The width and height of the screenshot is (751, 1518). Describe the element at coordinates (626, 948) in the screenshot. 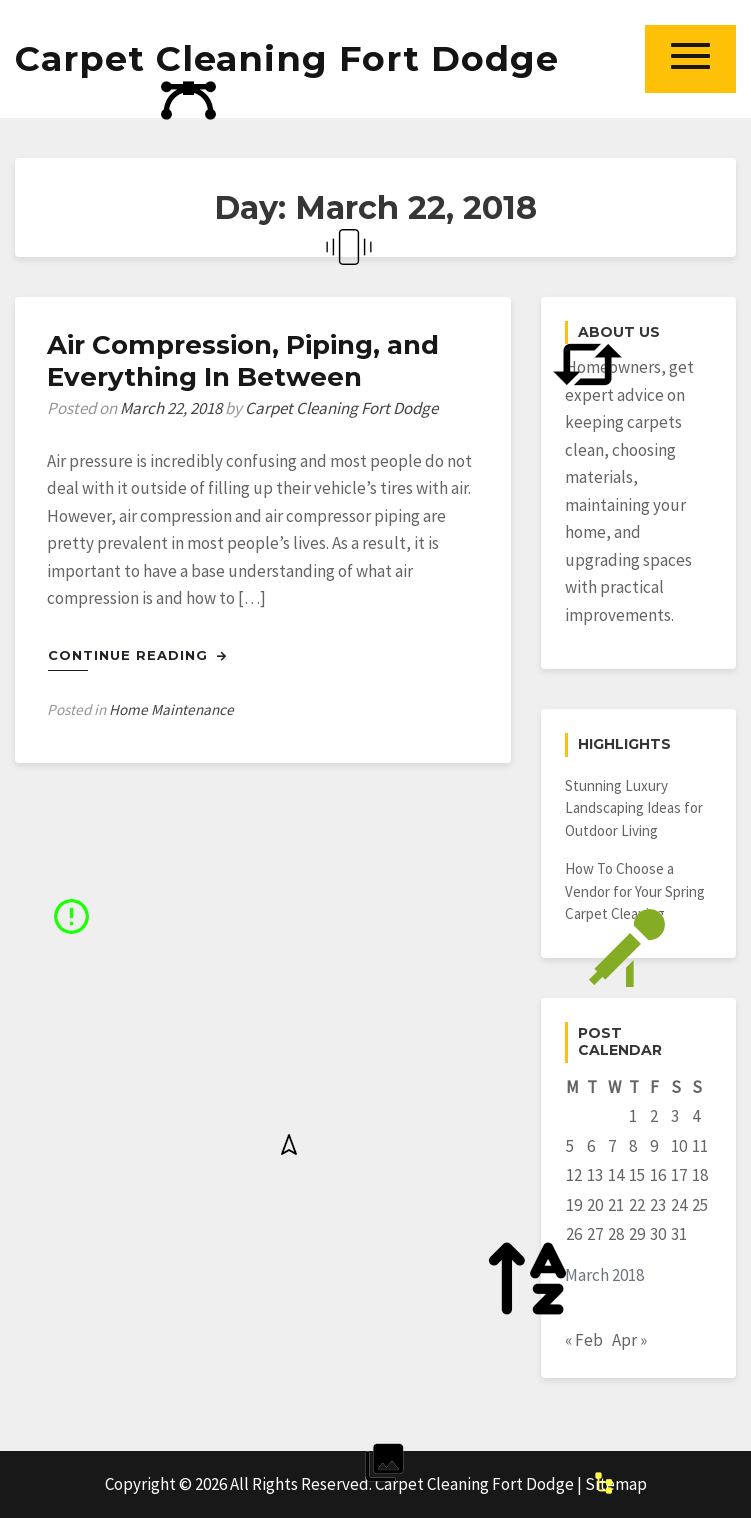

I see `access artist or musician profile` at that location.